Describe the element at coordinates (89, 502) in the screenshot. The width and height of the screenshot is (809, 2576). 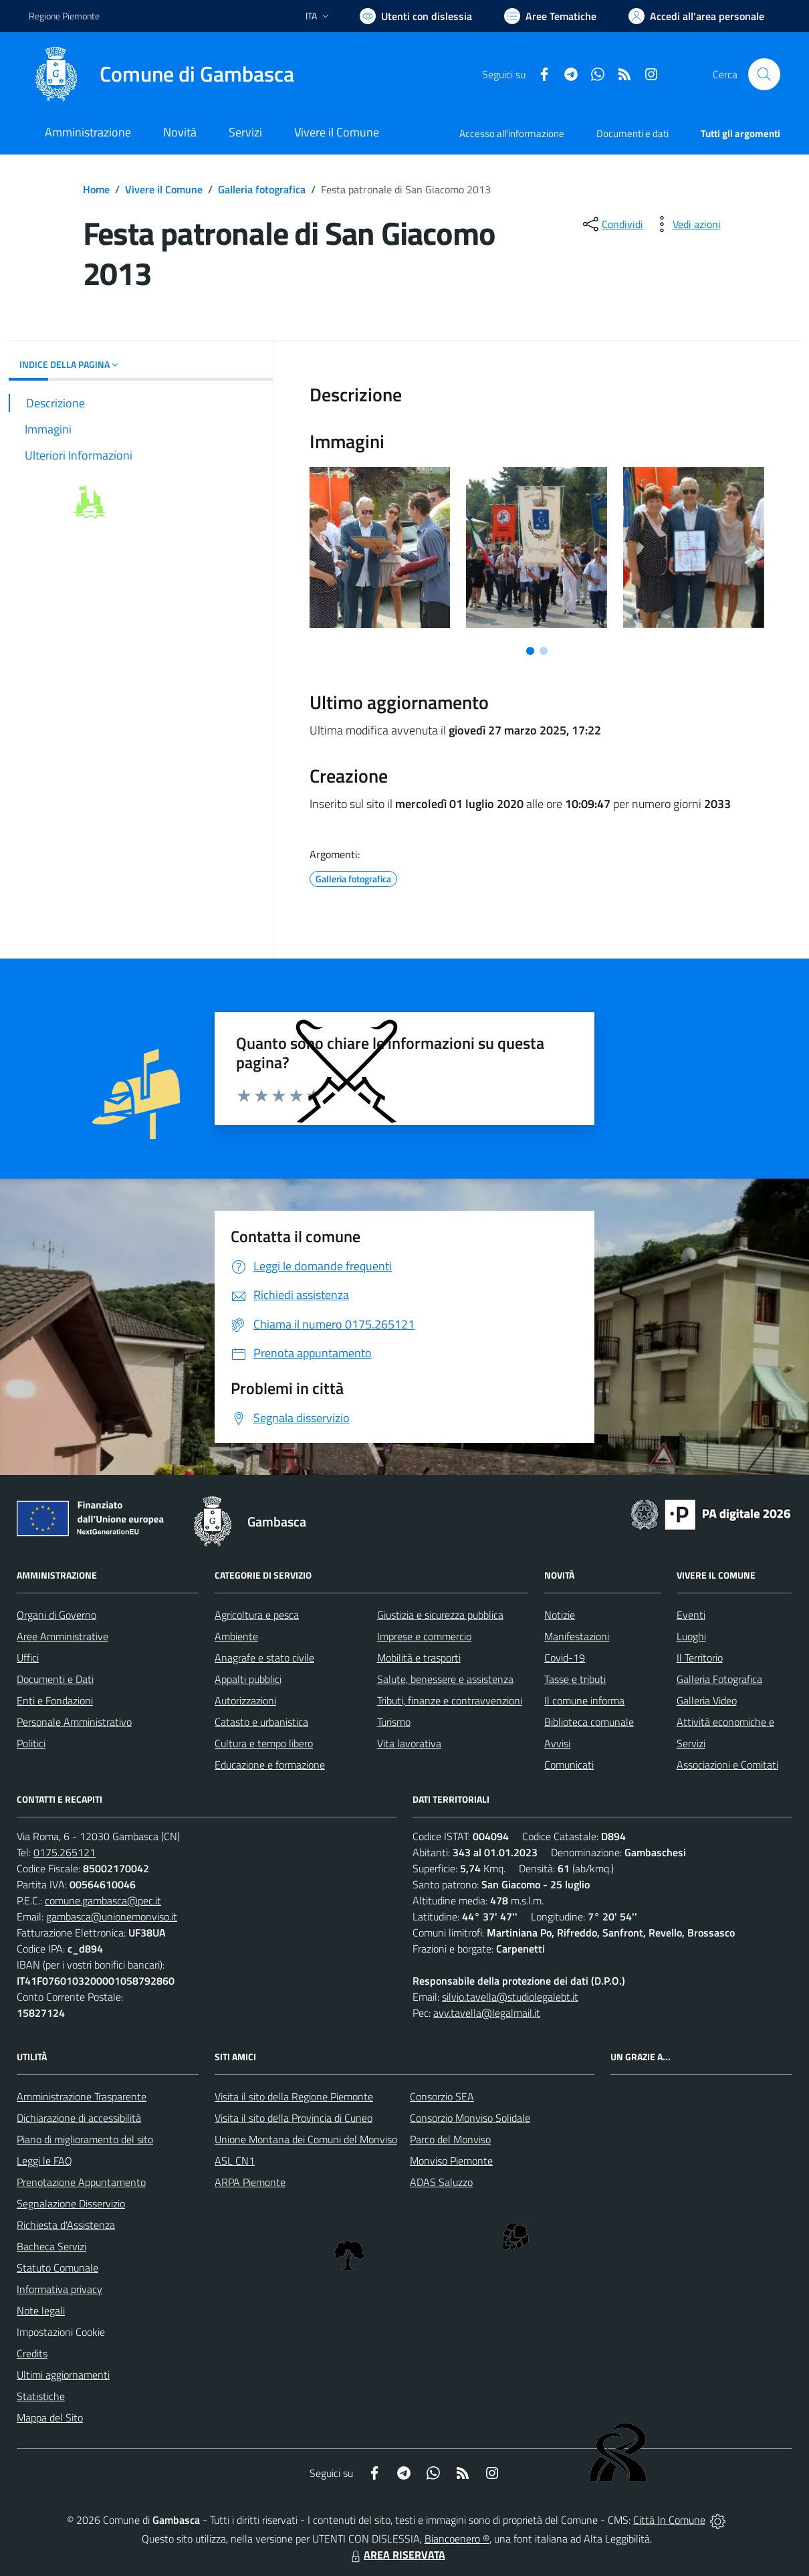
I see `capture or claim a territory` at that location.